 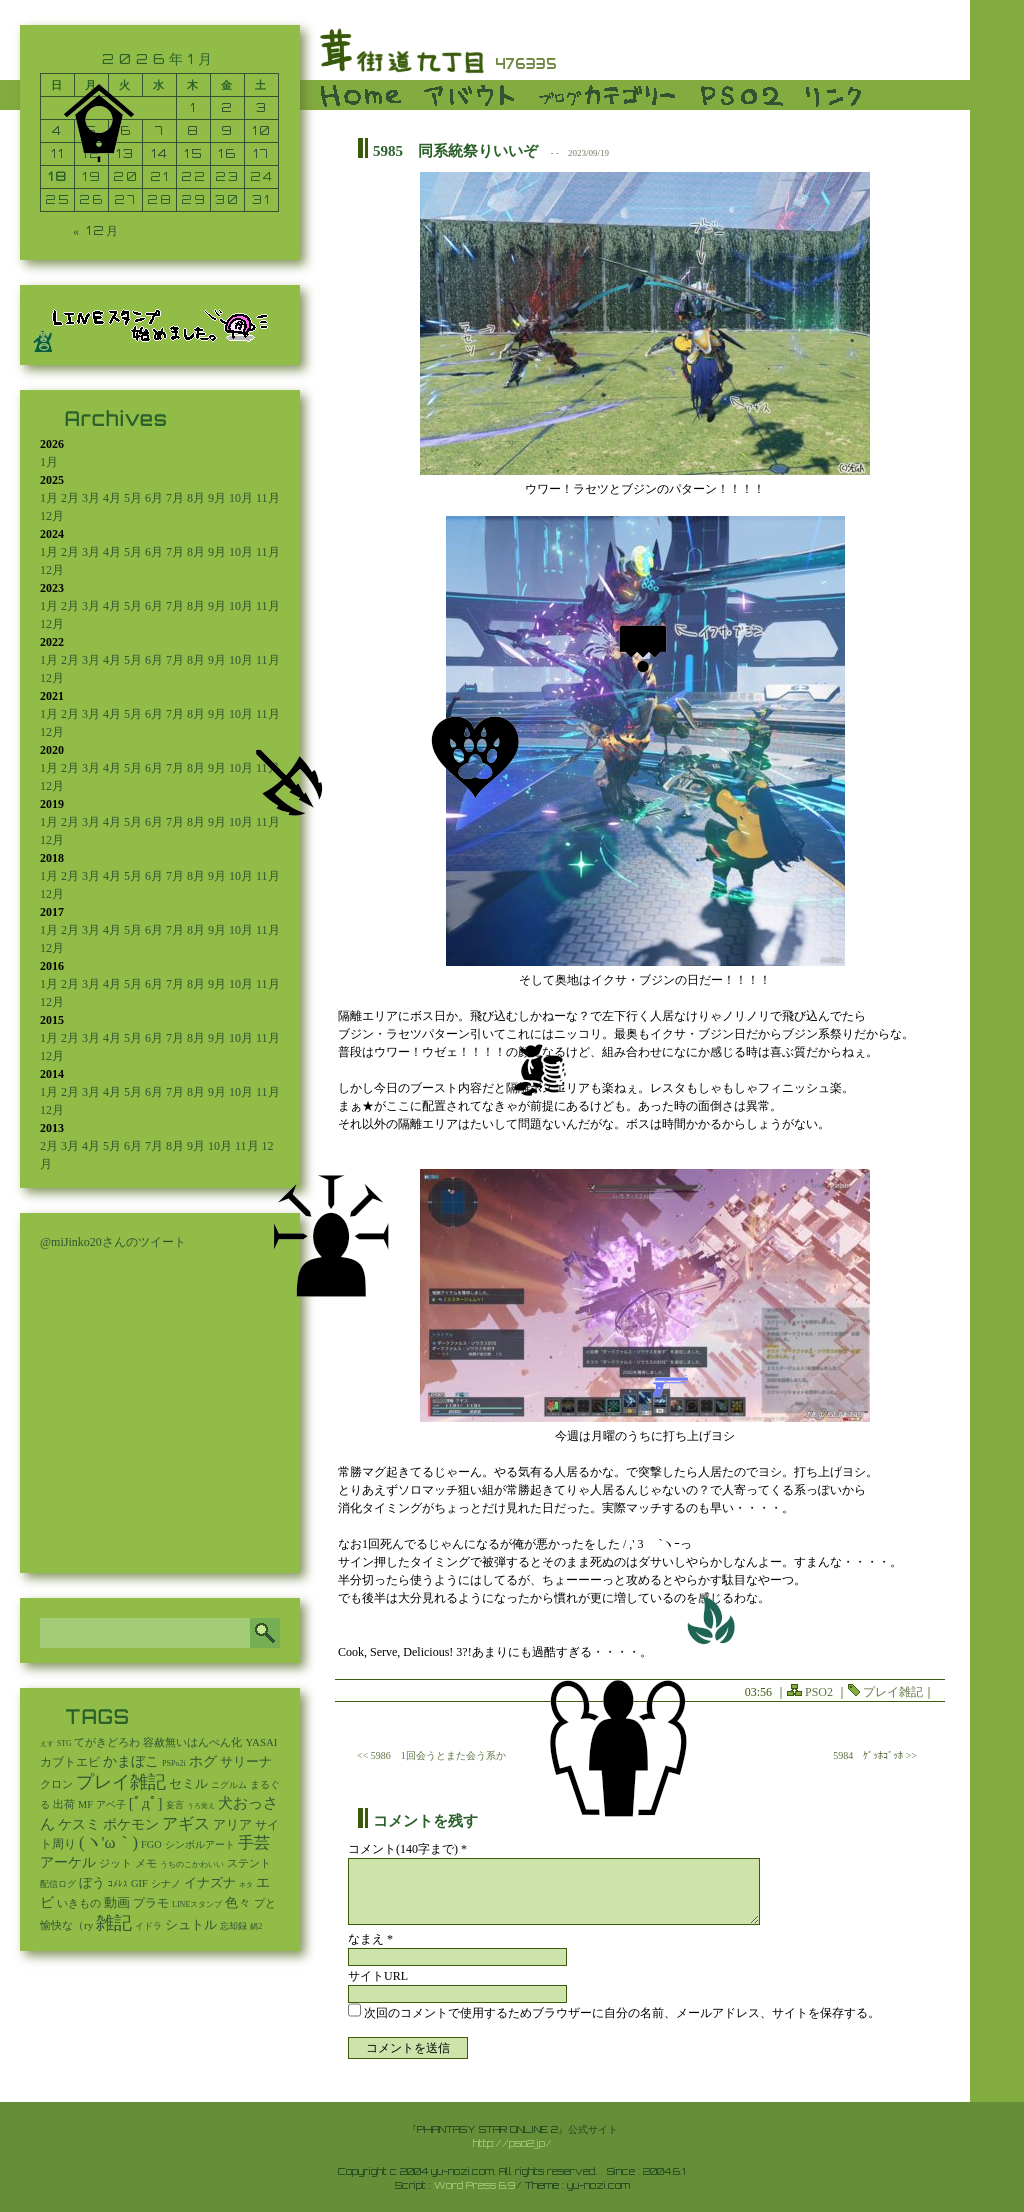 I want to click on switch to multiplayer or team mode, so click(x=618, y=1748).